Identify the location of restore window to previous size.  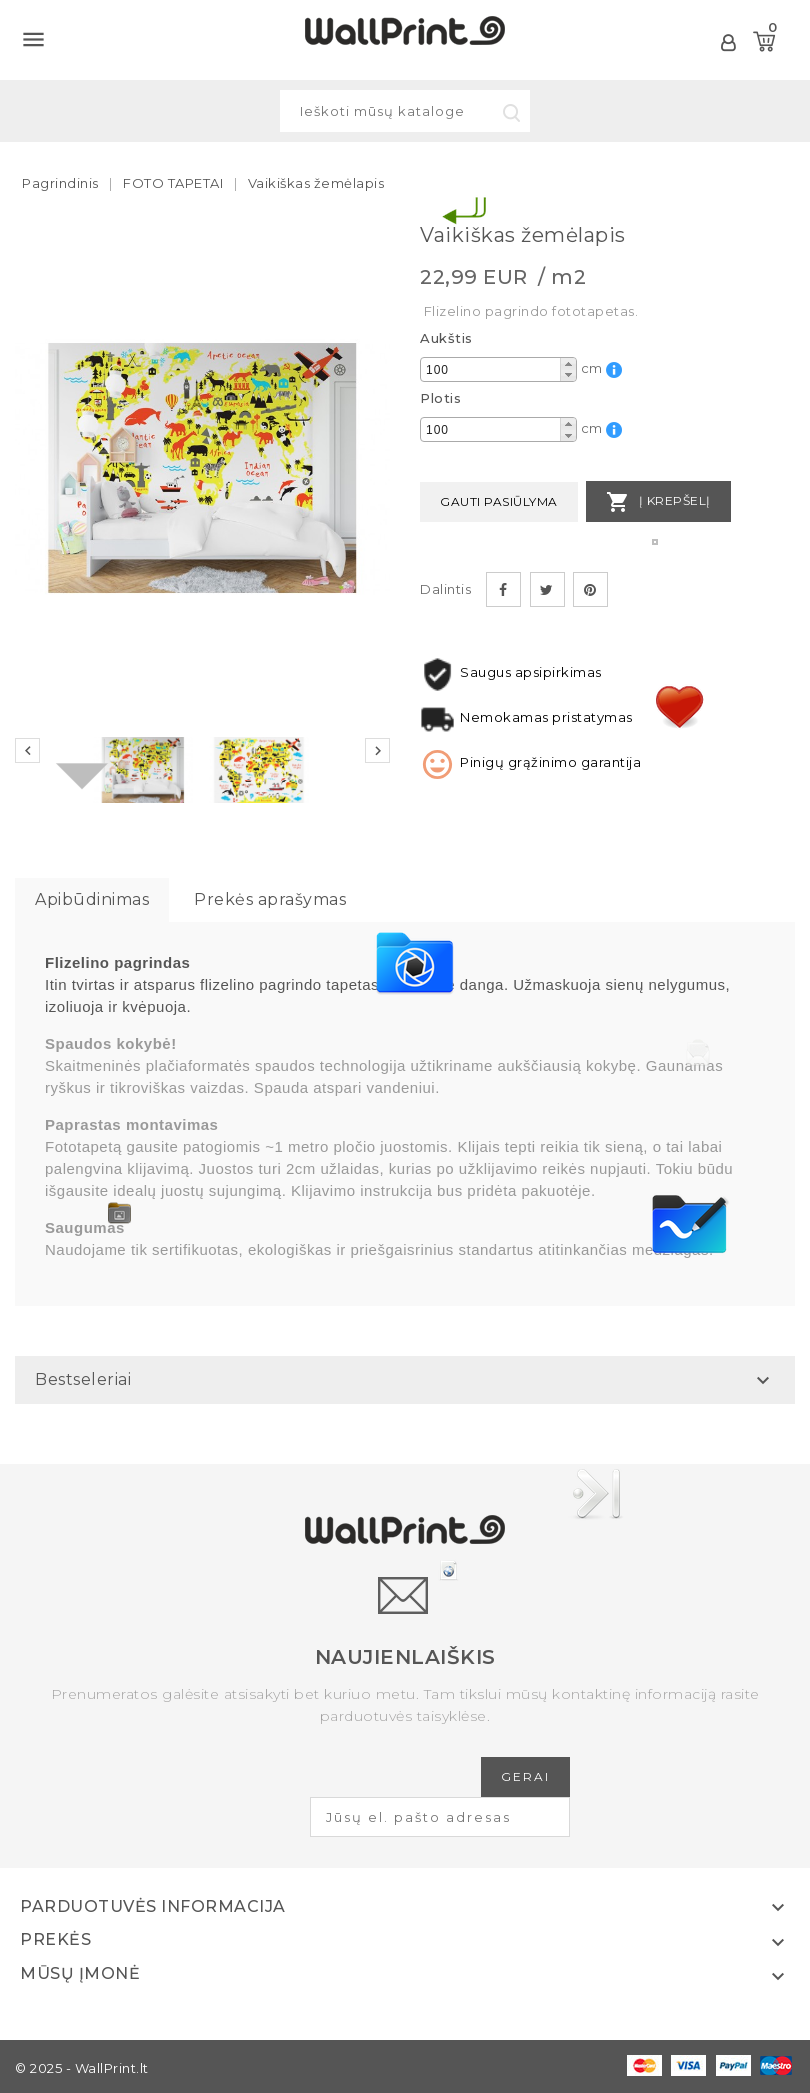
(655, 542).